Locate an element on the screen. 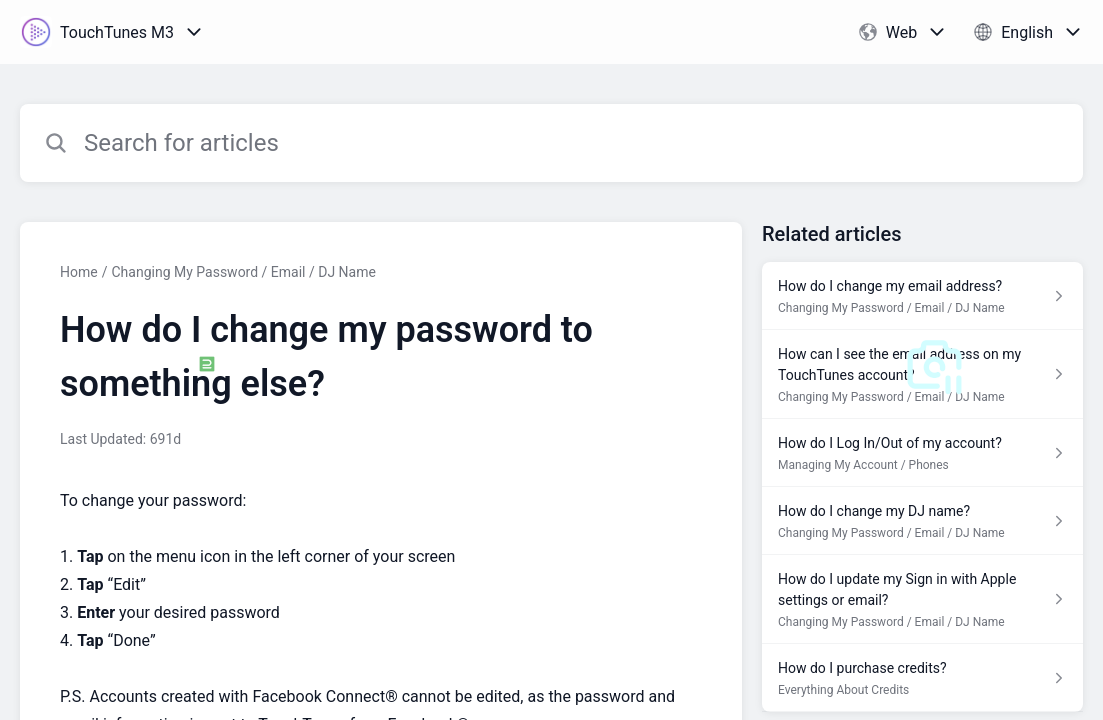  indicates a superset relationship in mathematical notation is located at coordinates (207, 364).